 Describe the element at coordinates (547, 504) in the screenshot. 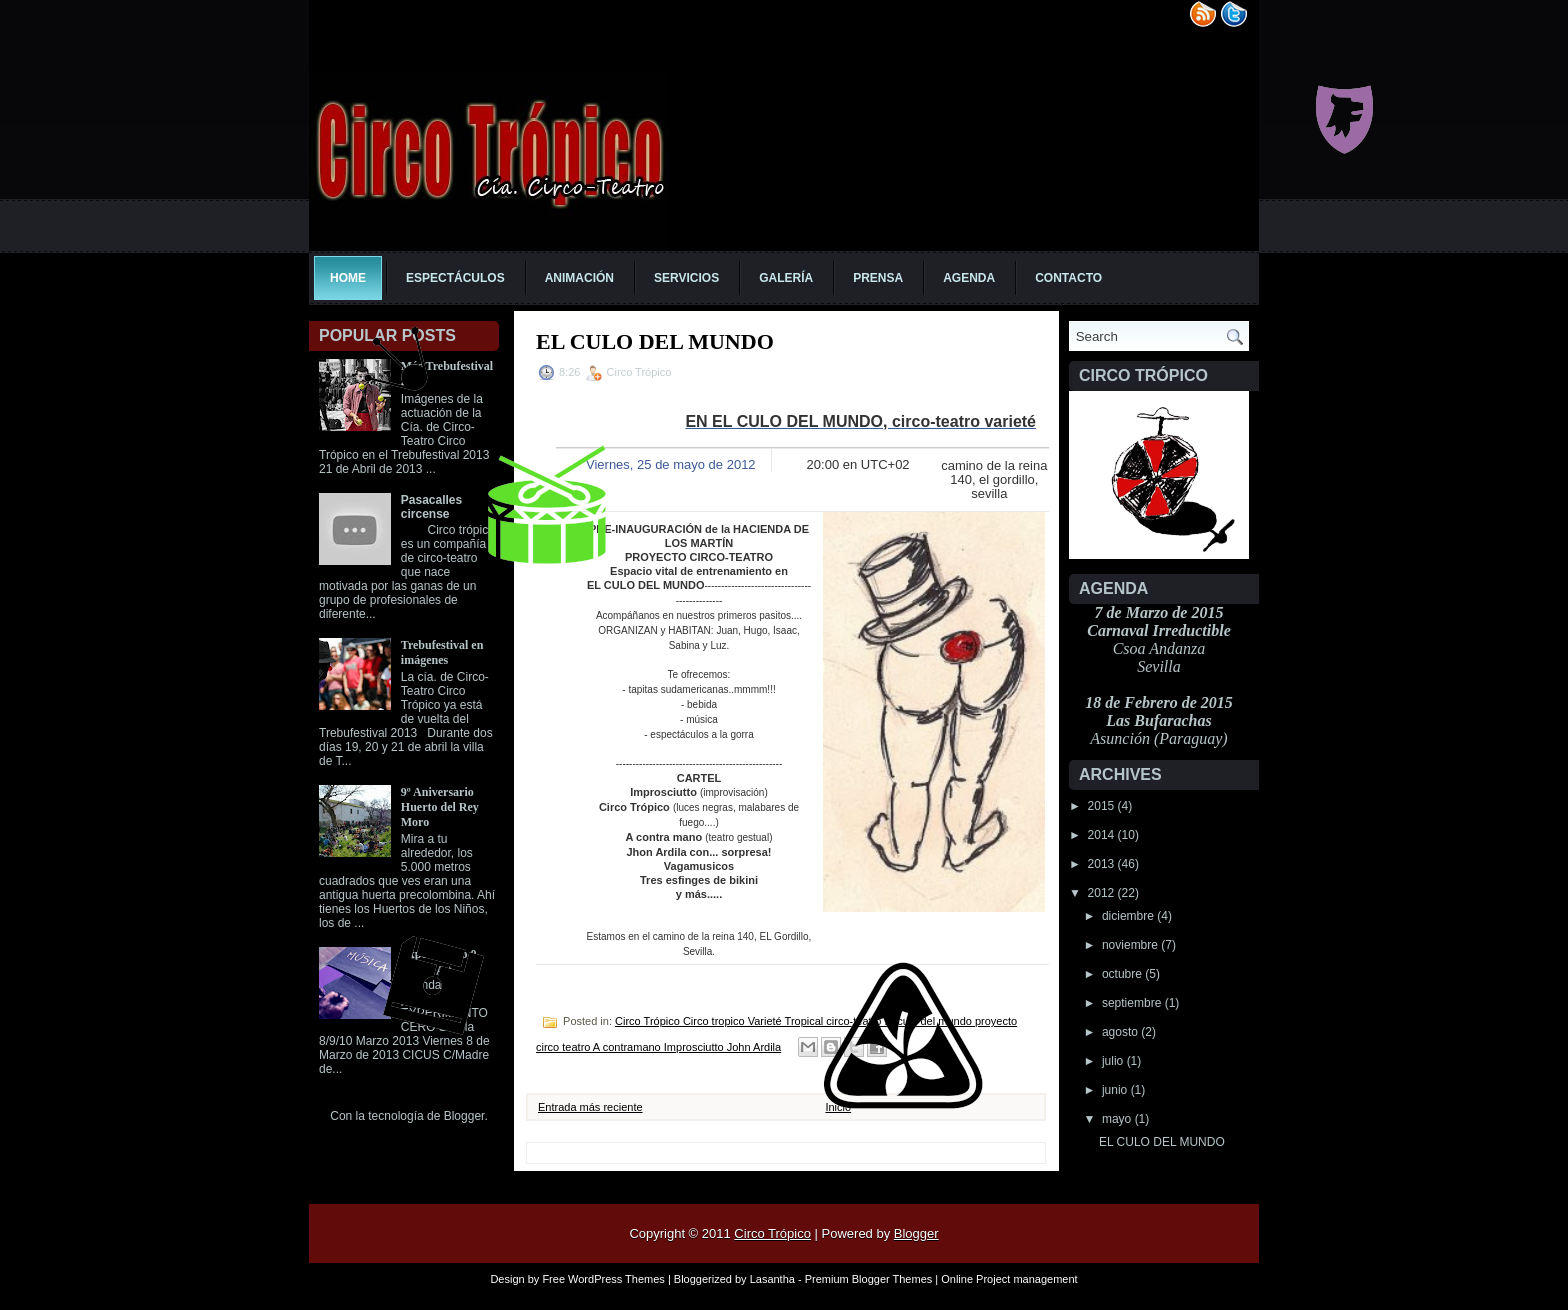

I see `access music or sound settings` at that location.